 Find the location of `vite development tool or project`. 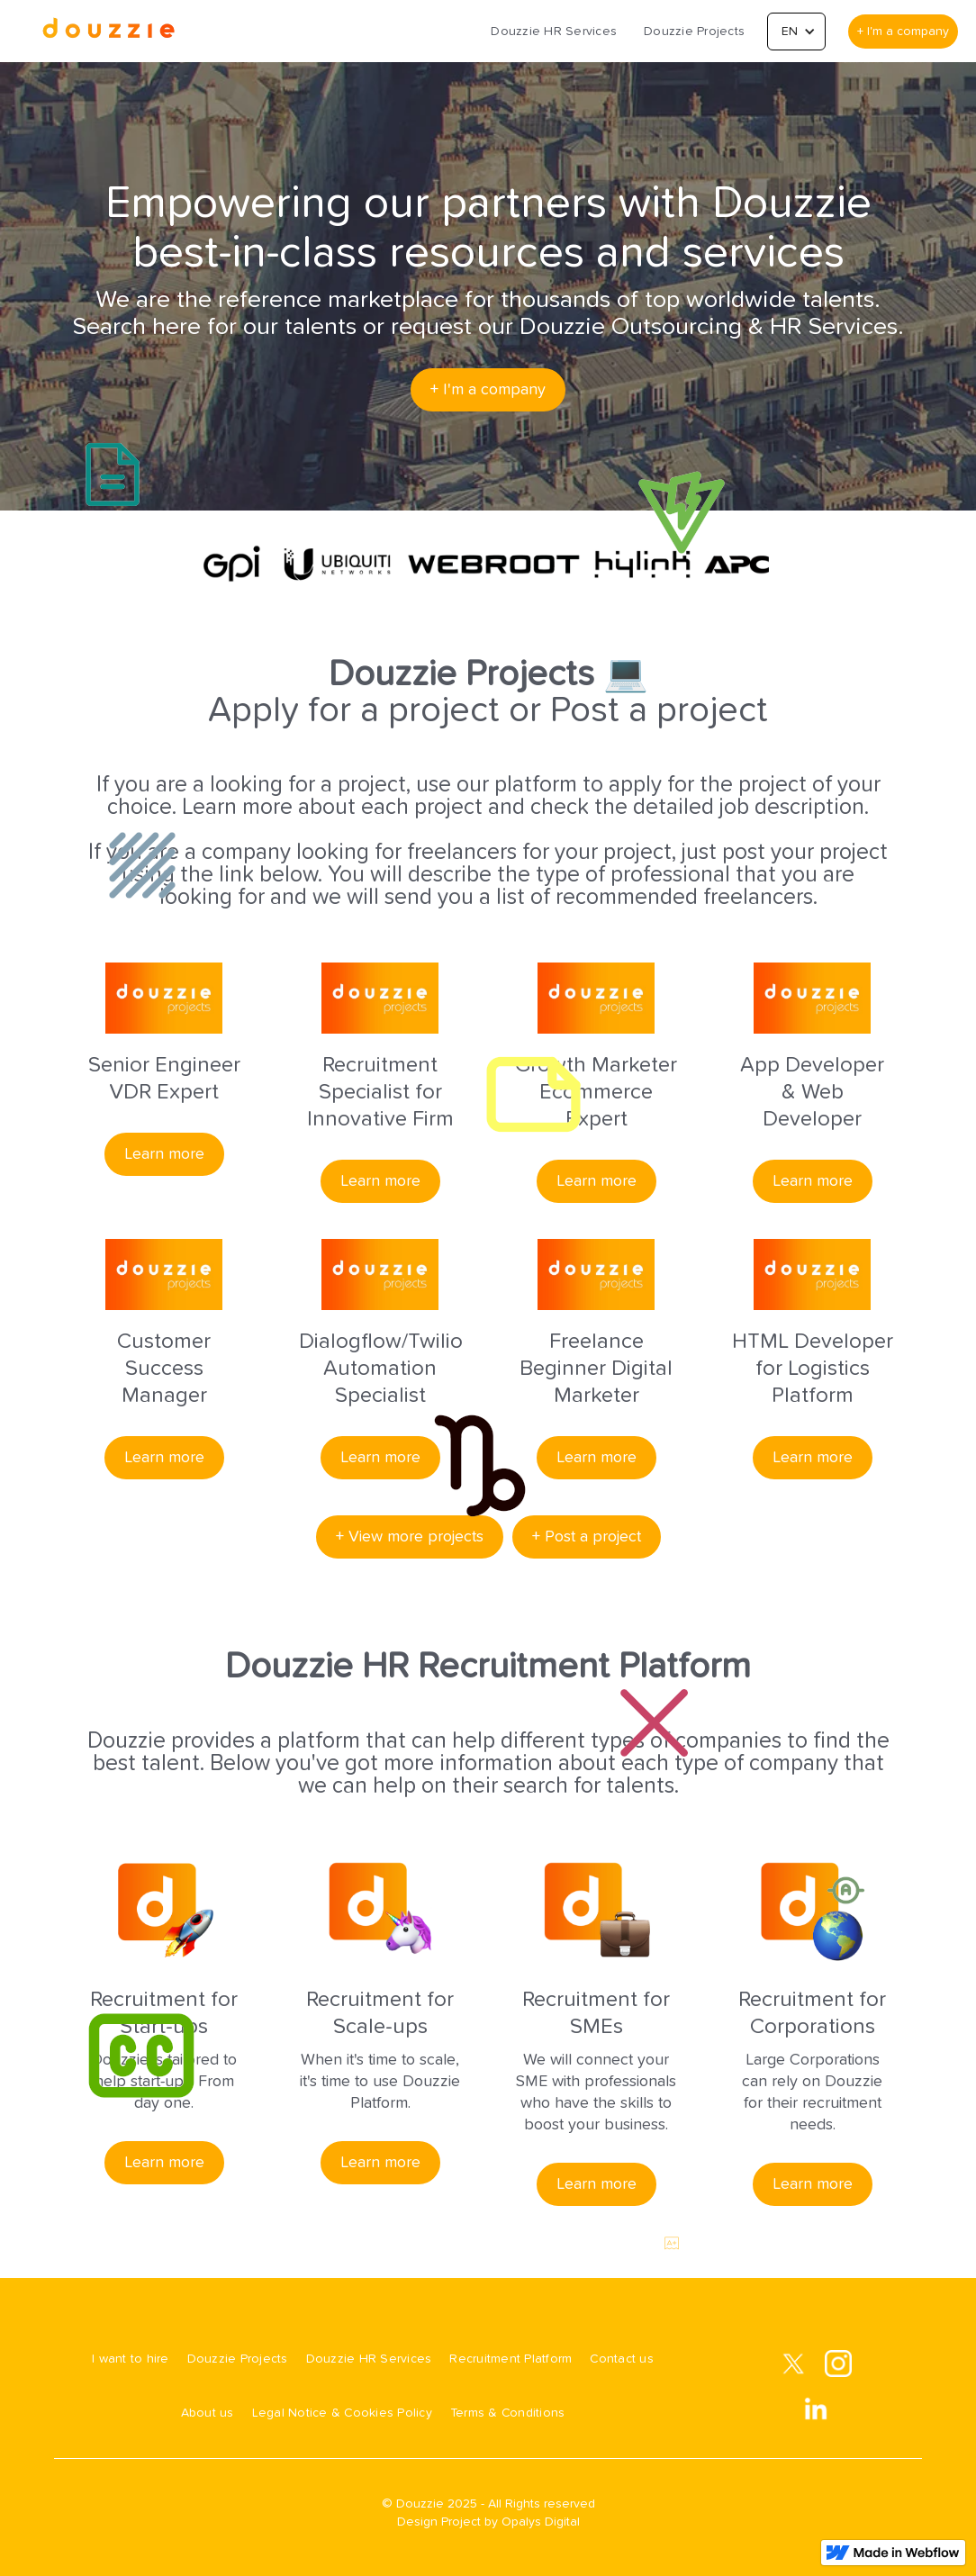

vite development tool or project is located at coordinates (682, 511).